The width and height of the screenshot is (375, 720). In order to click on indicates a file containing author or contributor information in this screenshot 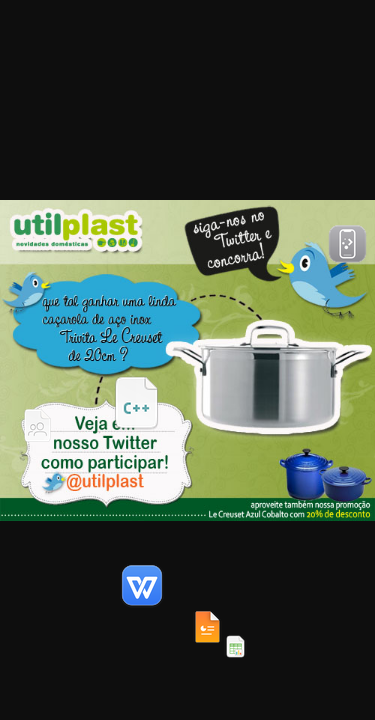, I will do `click(37, 425)`.